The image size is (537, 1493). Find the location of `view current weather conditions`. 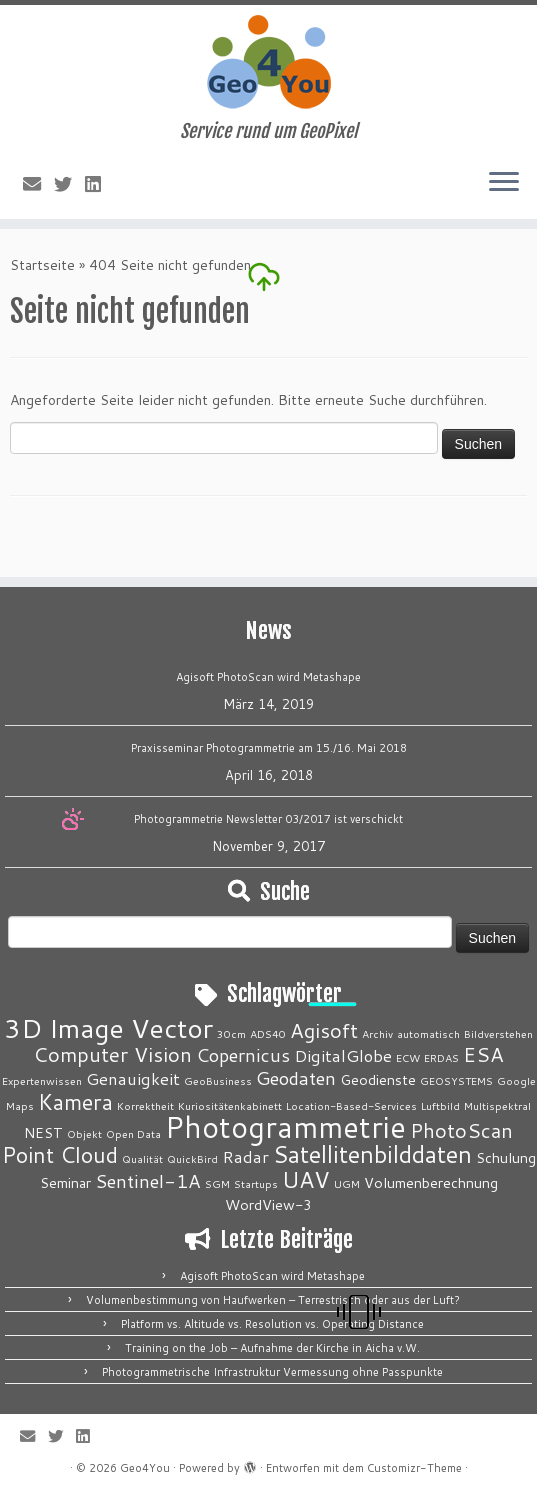

view current weather conditions is located at coordinates (73, 819).